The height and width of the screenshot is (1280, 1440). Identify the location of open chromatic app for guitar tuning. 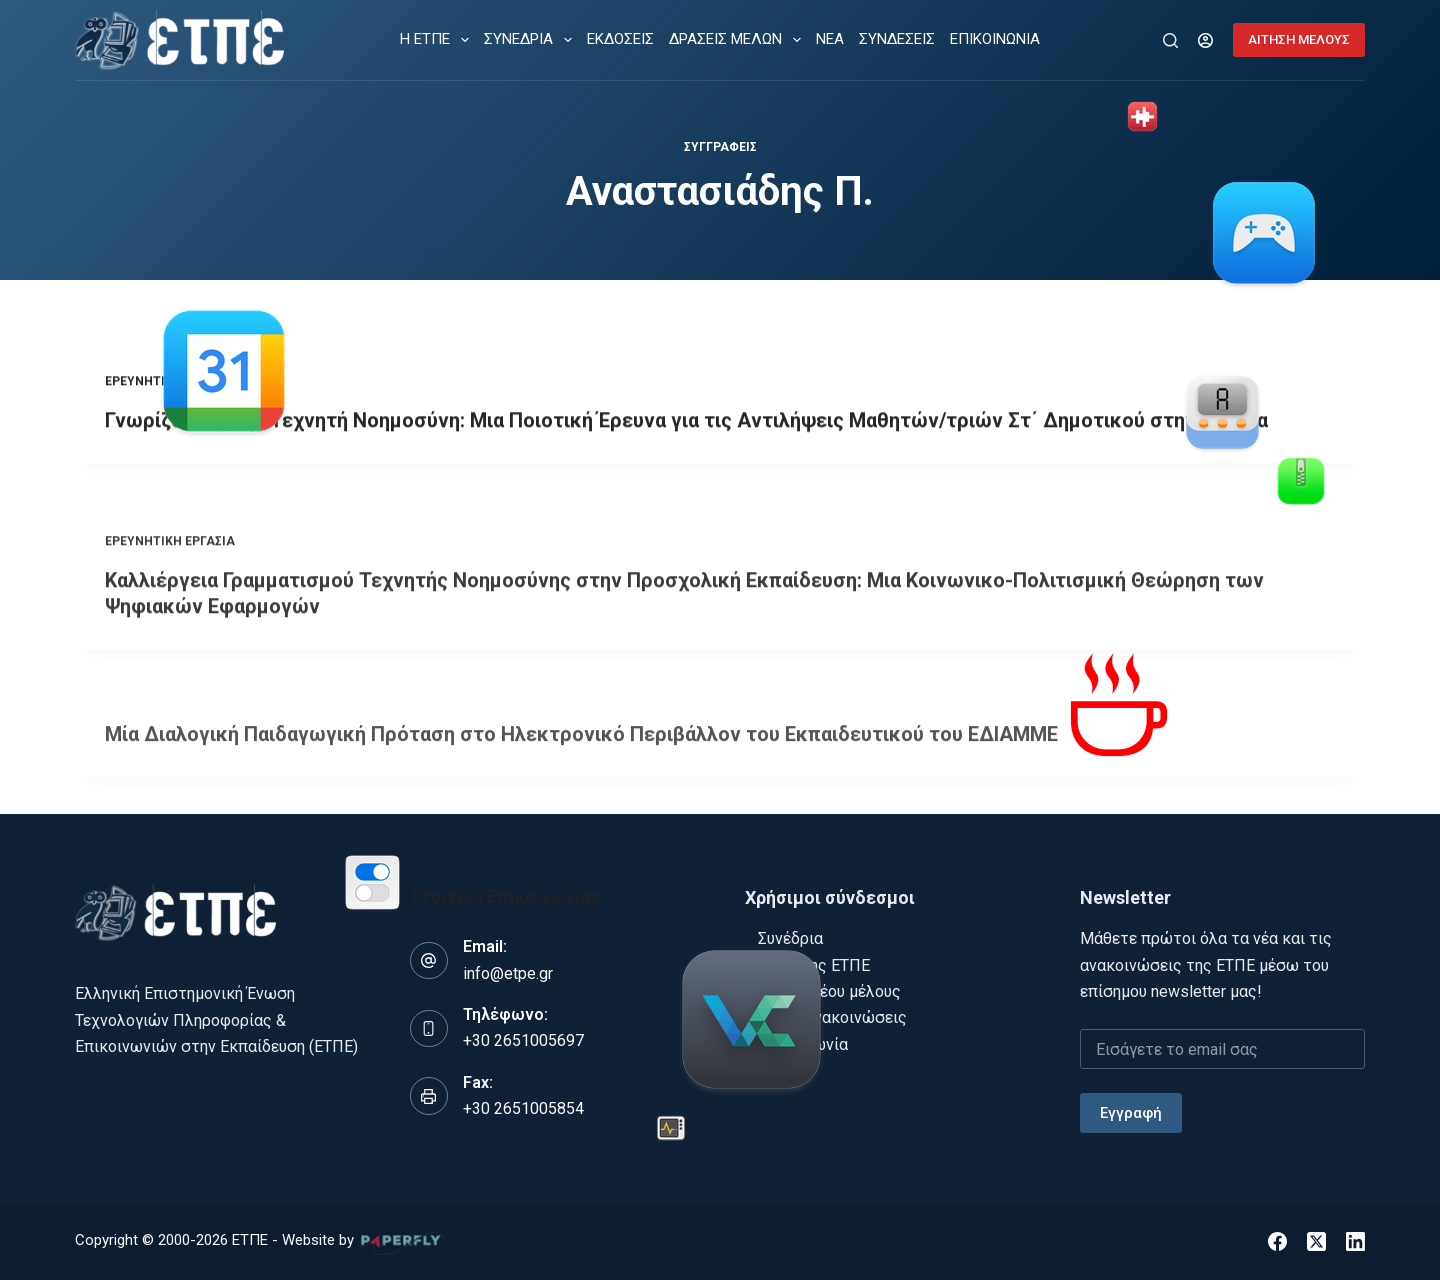
(1222, 412).